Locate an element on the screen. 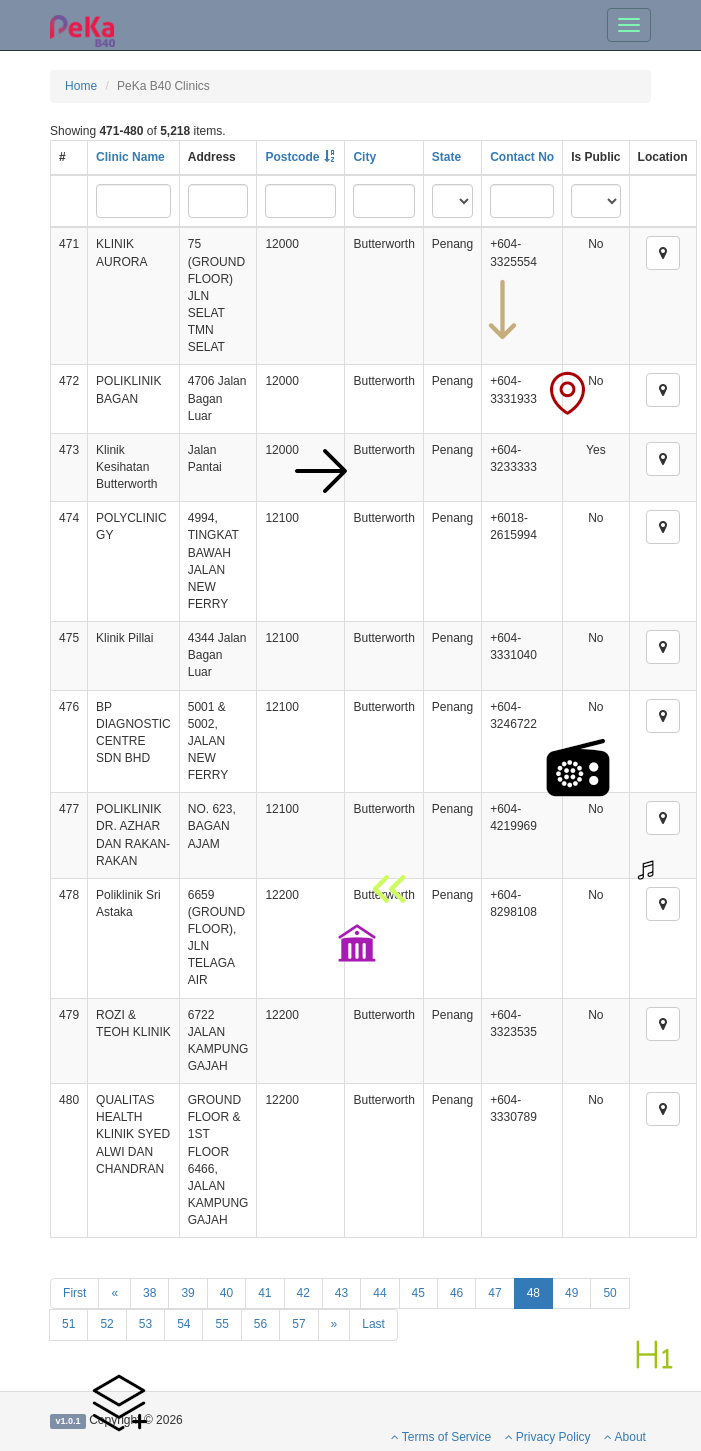  navigate to the next item or page is located at coordinates (321, 471).